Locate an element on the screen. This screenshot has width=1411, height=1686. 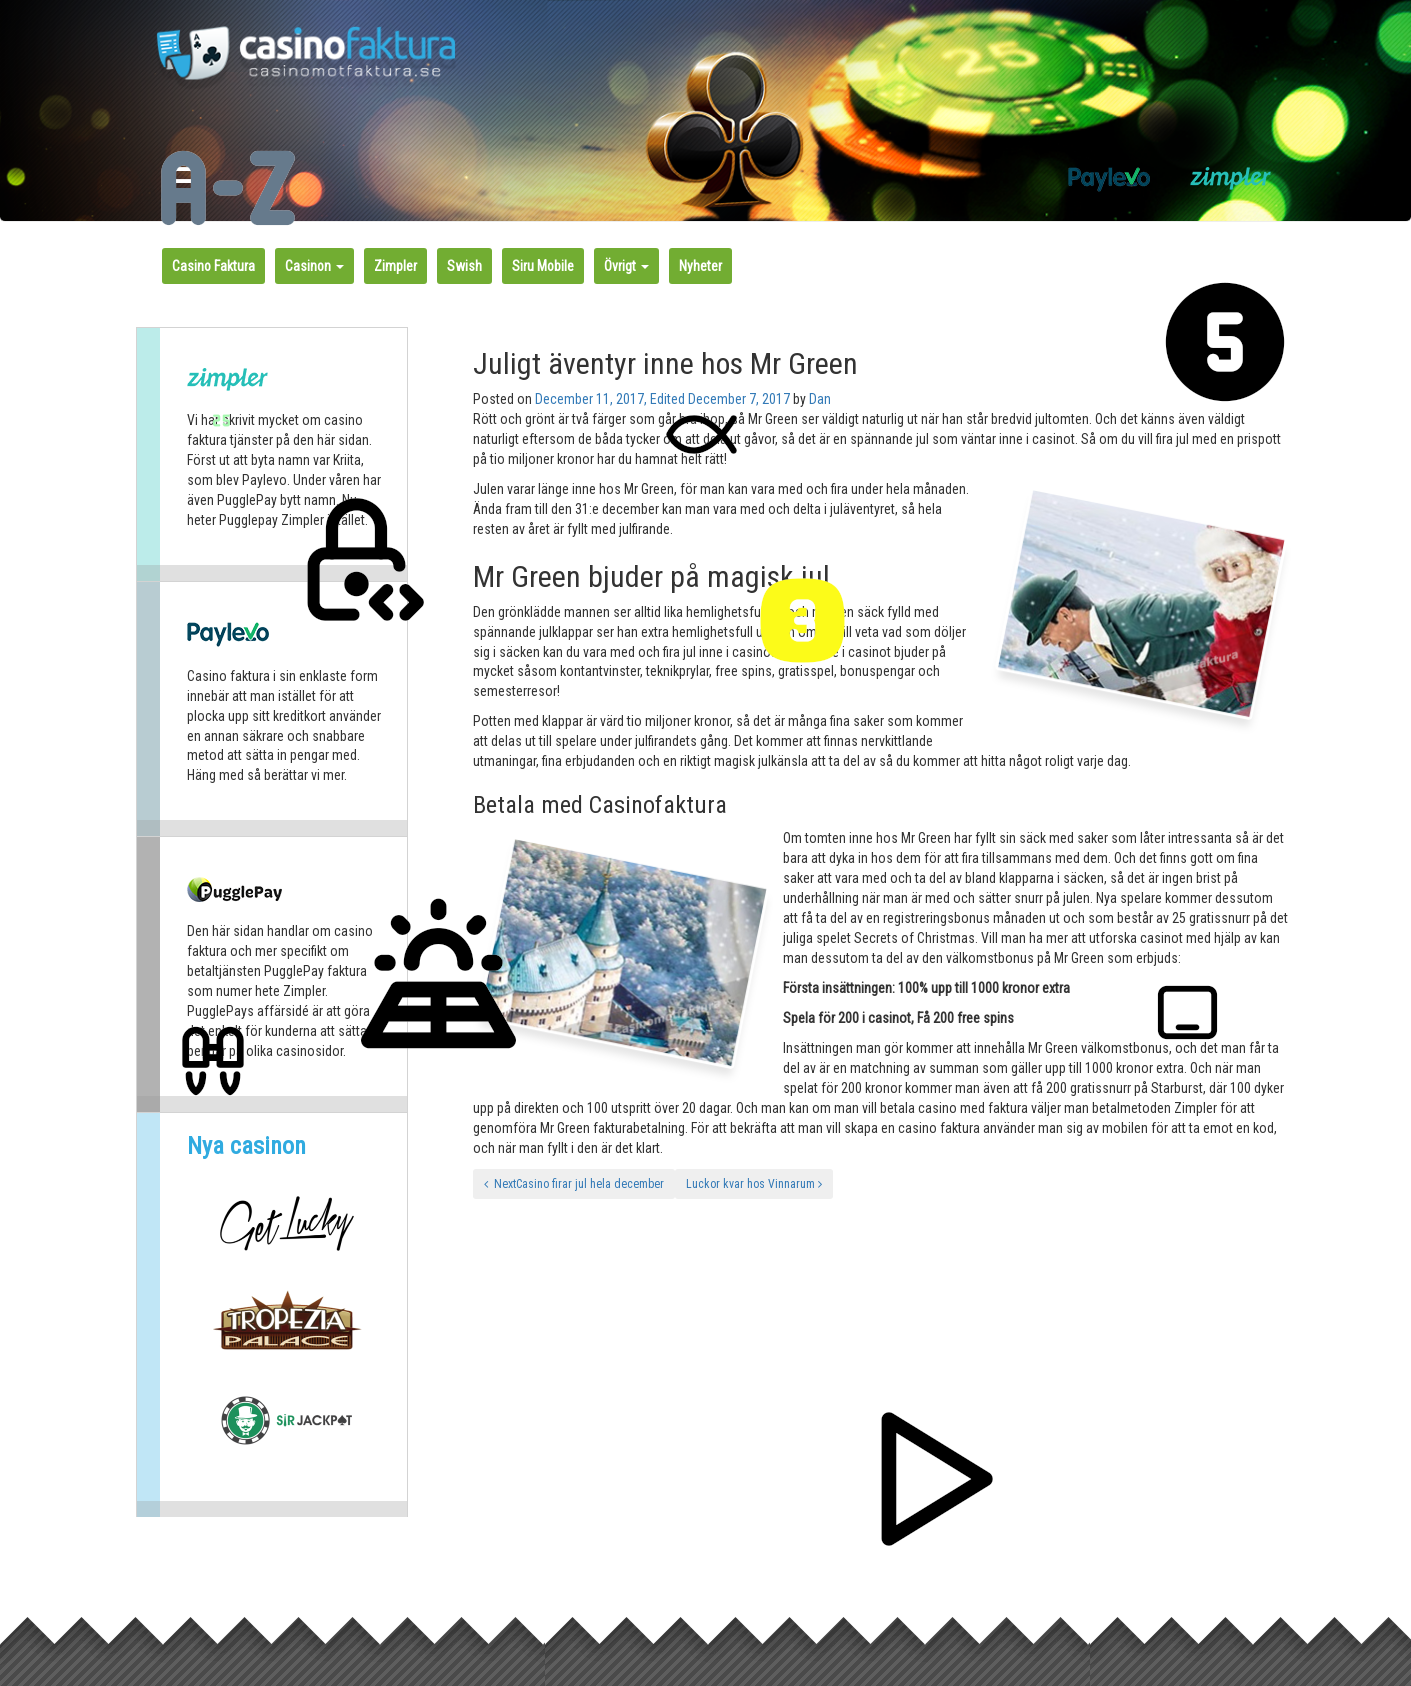
indicates 25 items or notifications is located at coordinates (221, 420).